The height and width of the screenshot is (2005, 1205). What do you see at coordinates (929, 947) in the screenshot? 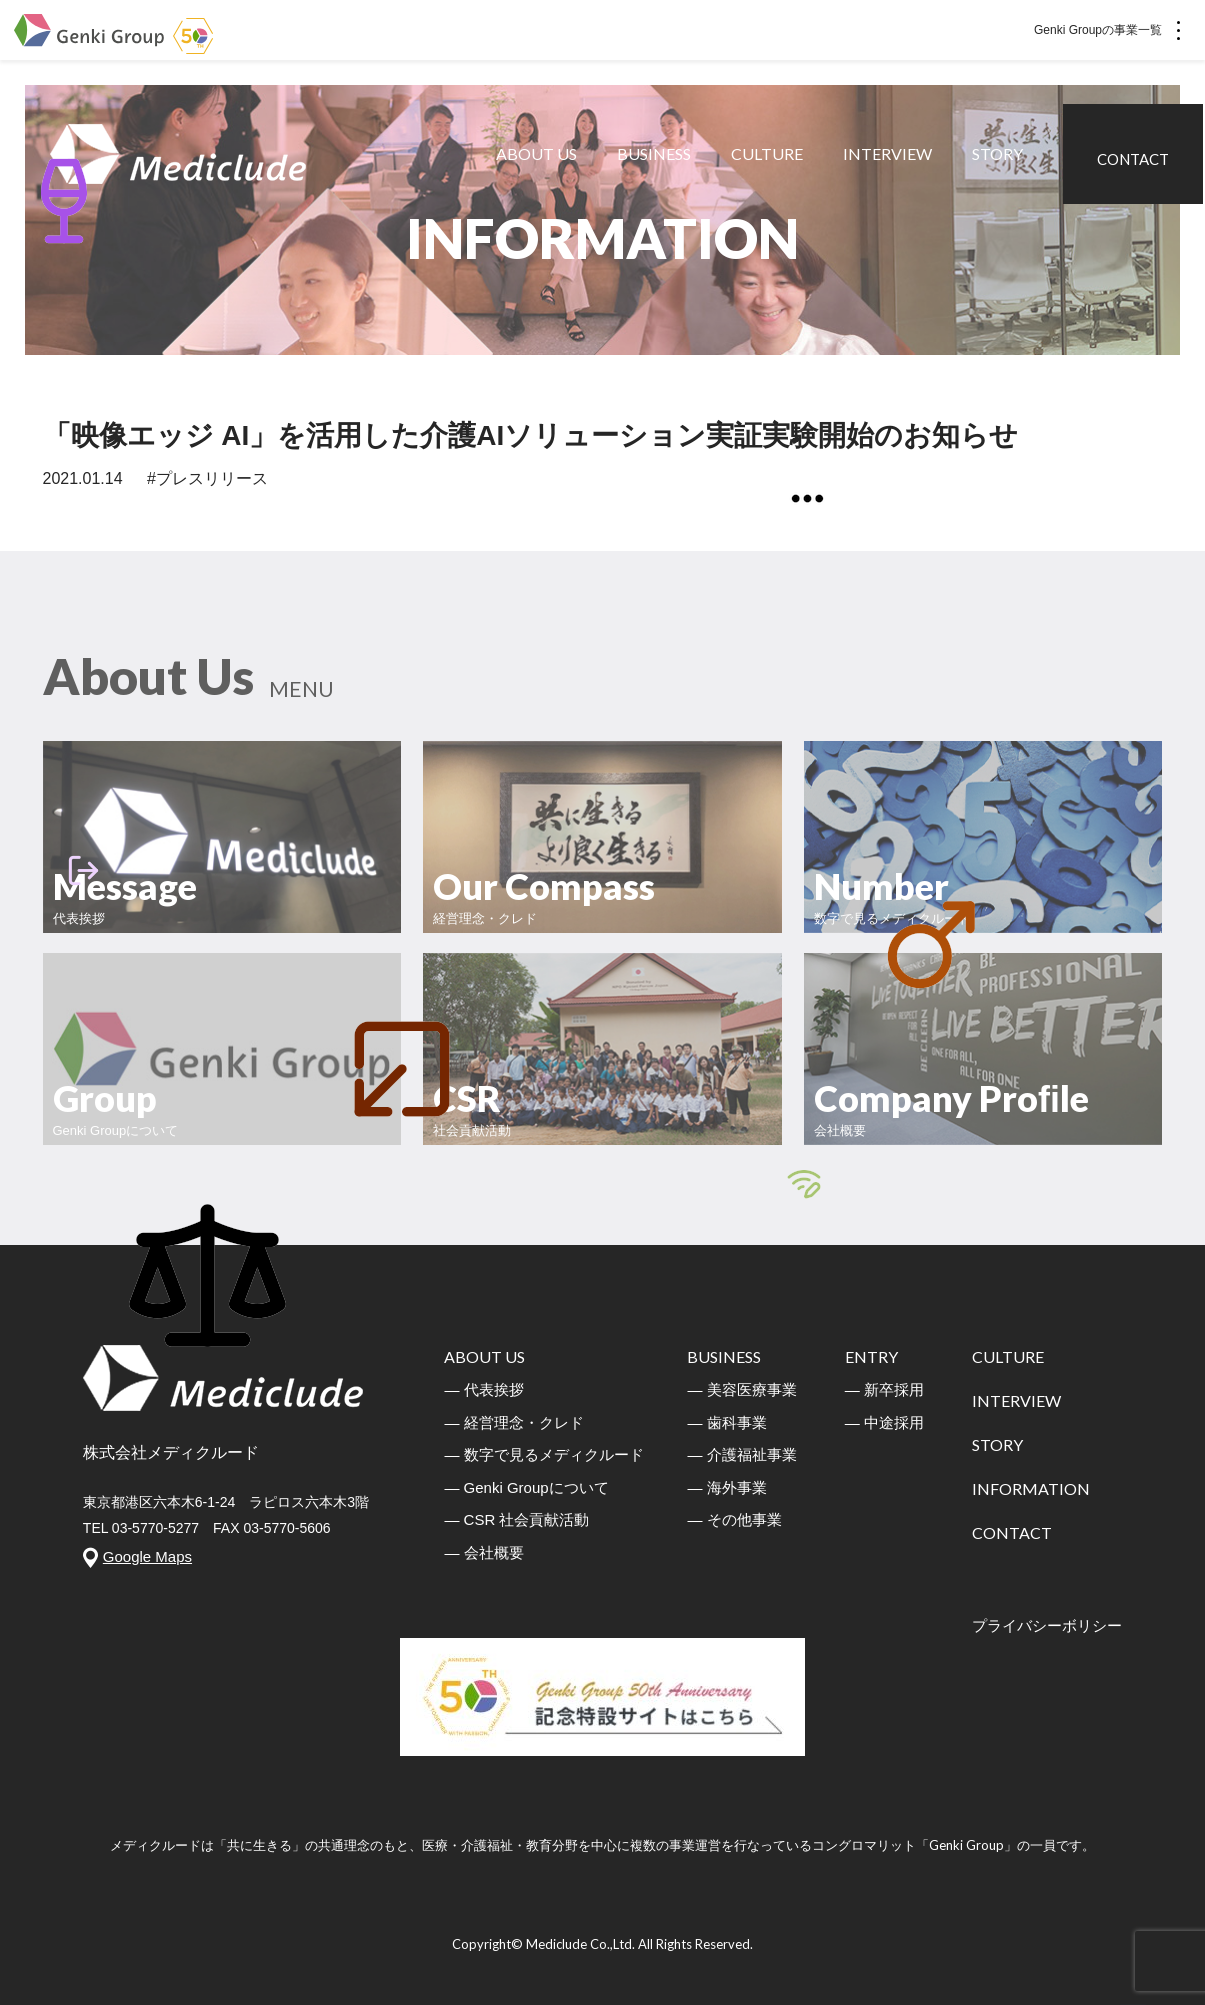
I see `indicates male gender selection` at bounding box center [929, 947].